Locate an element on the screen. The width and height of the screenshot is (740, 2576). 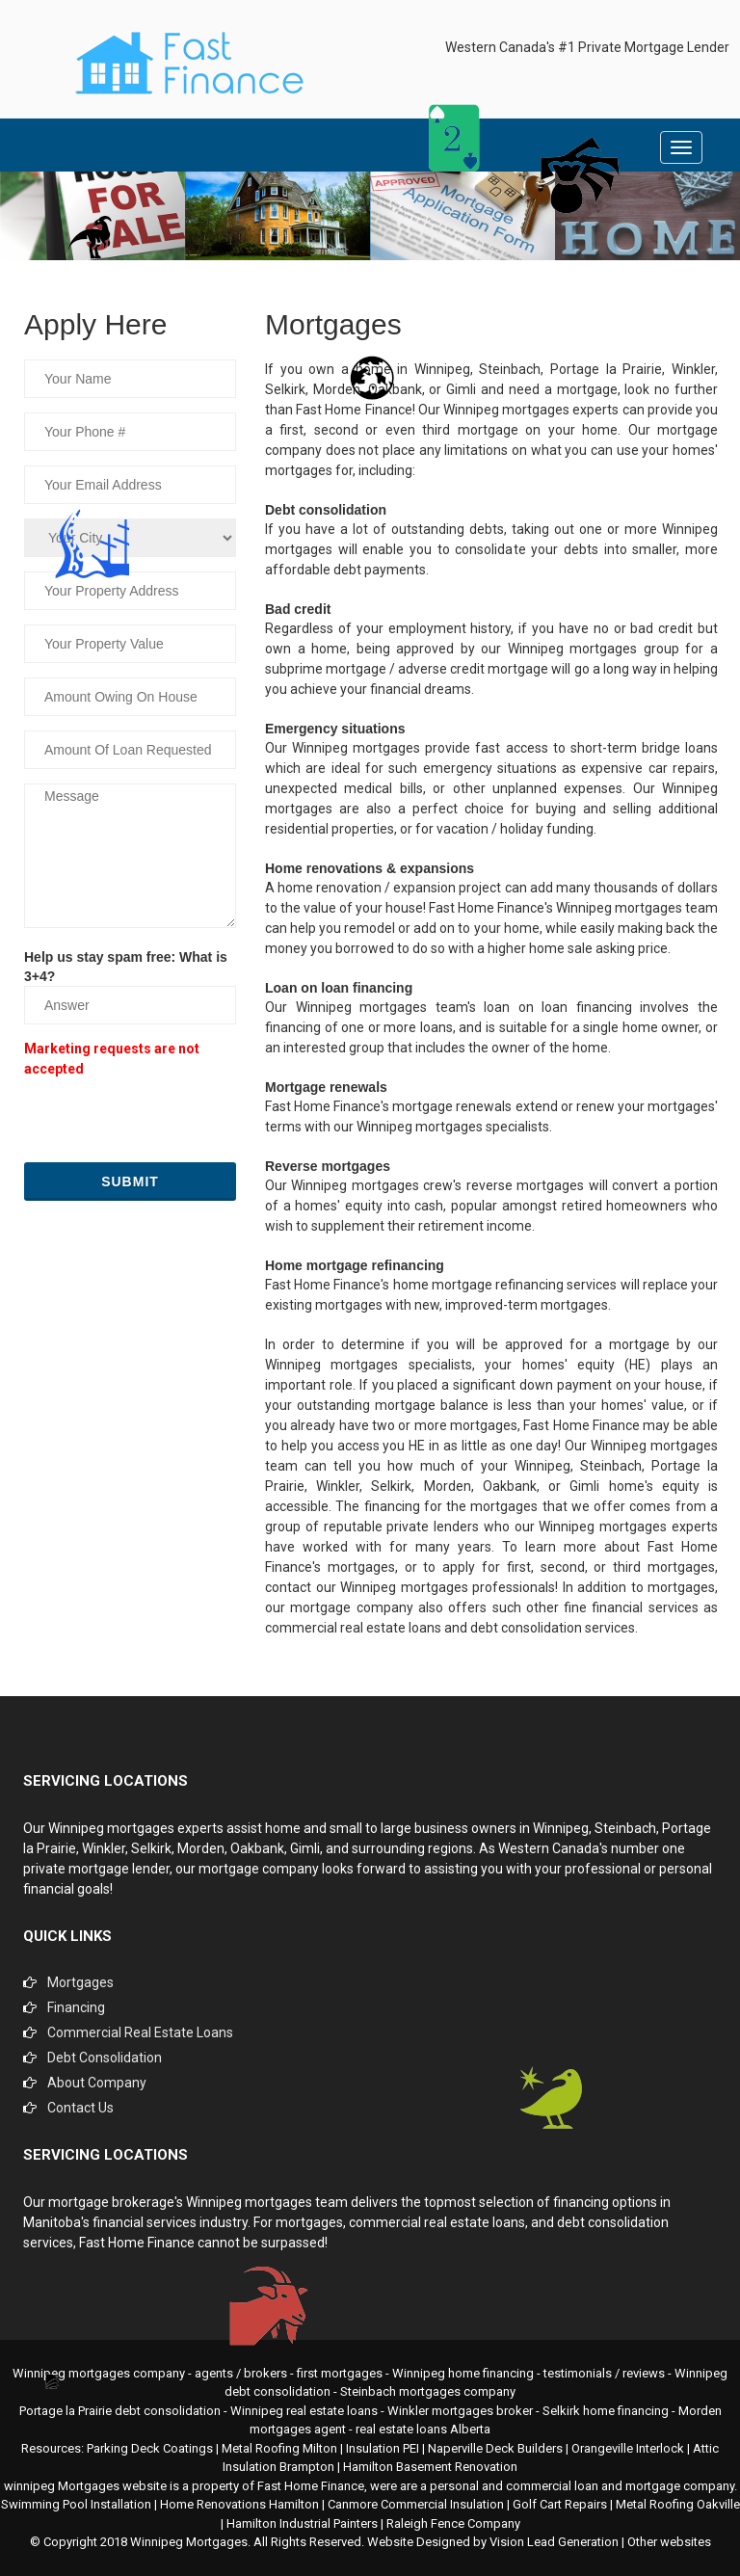
view documents or files is located at coordinates (53, 2381).